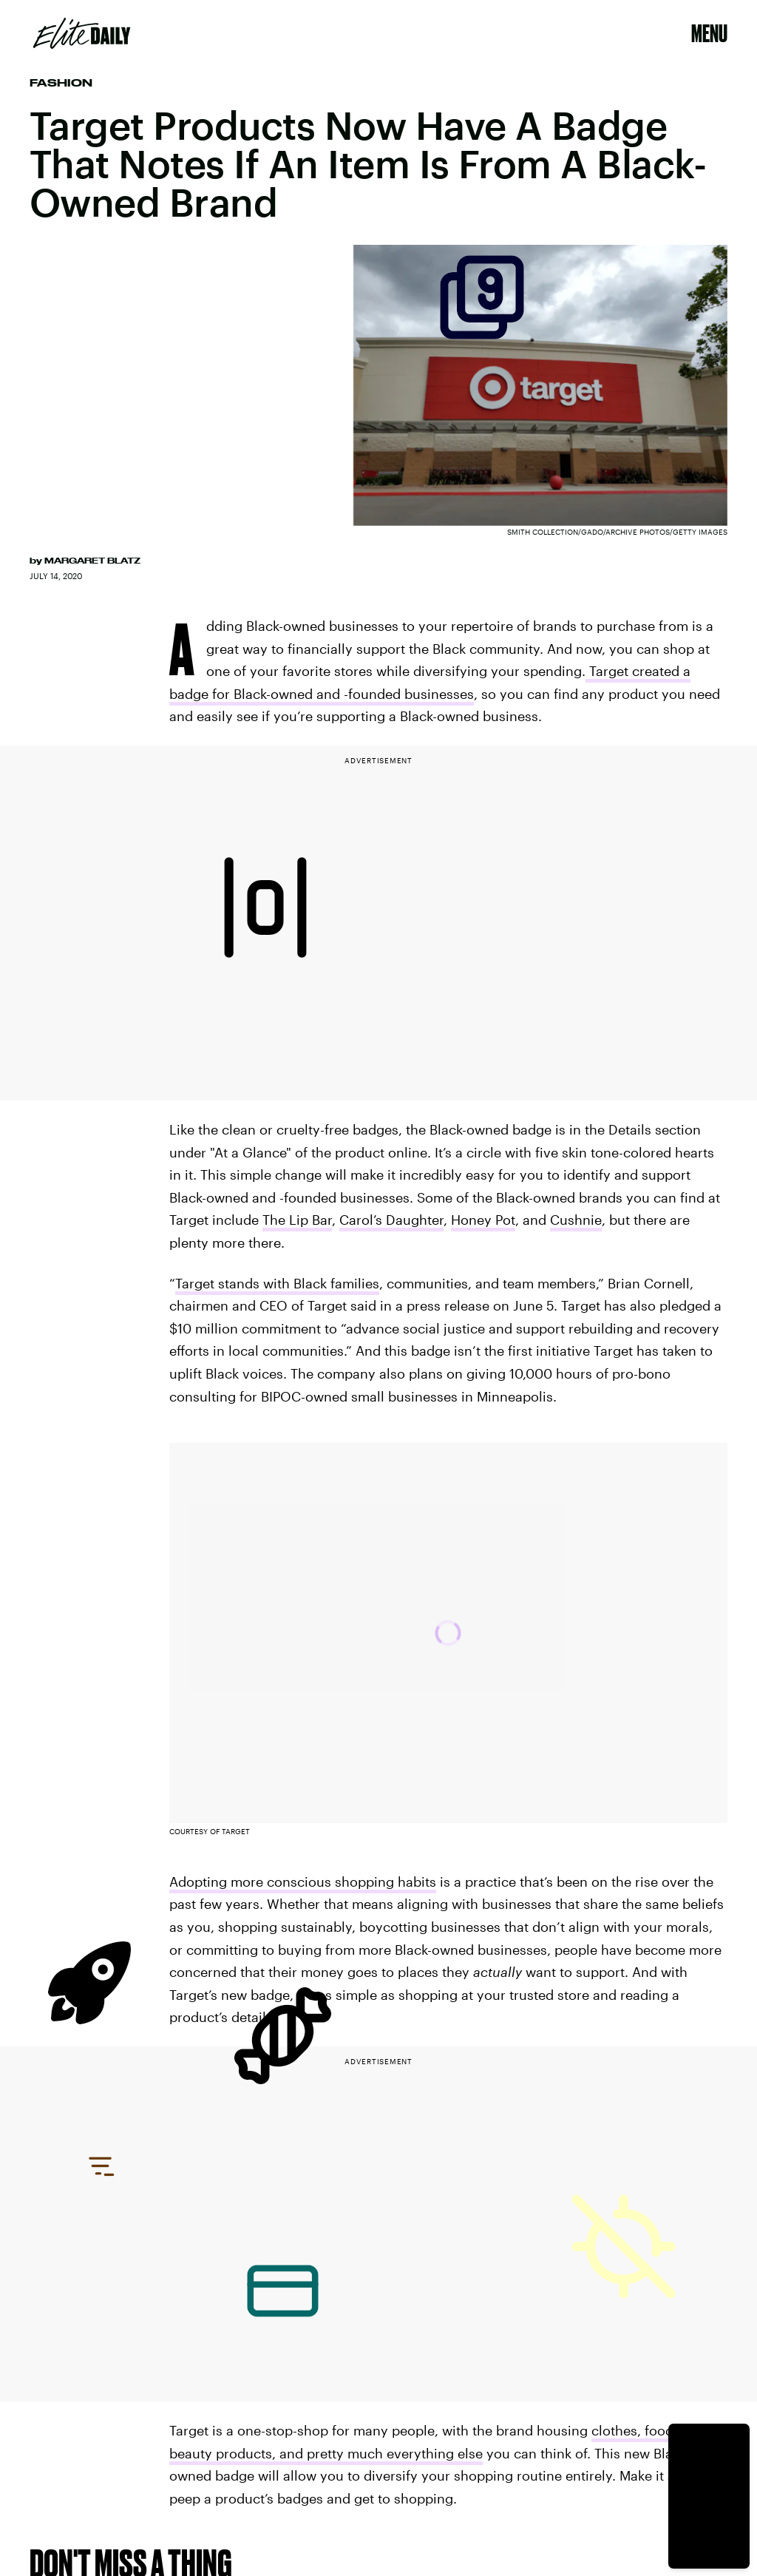 The height and width of the screenshot is (2576, 757). I want to click on view item 9 in a collection, so click(482, 297).